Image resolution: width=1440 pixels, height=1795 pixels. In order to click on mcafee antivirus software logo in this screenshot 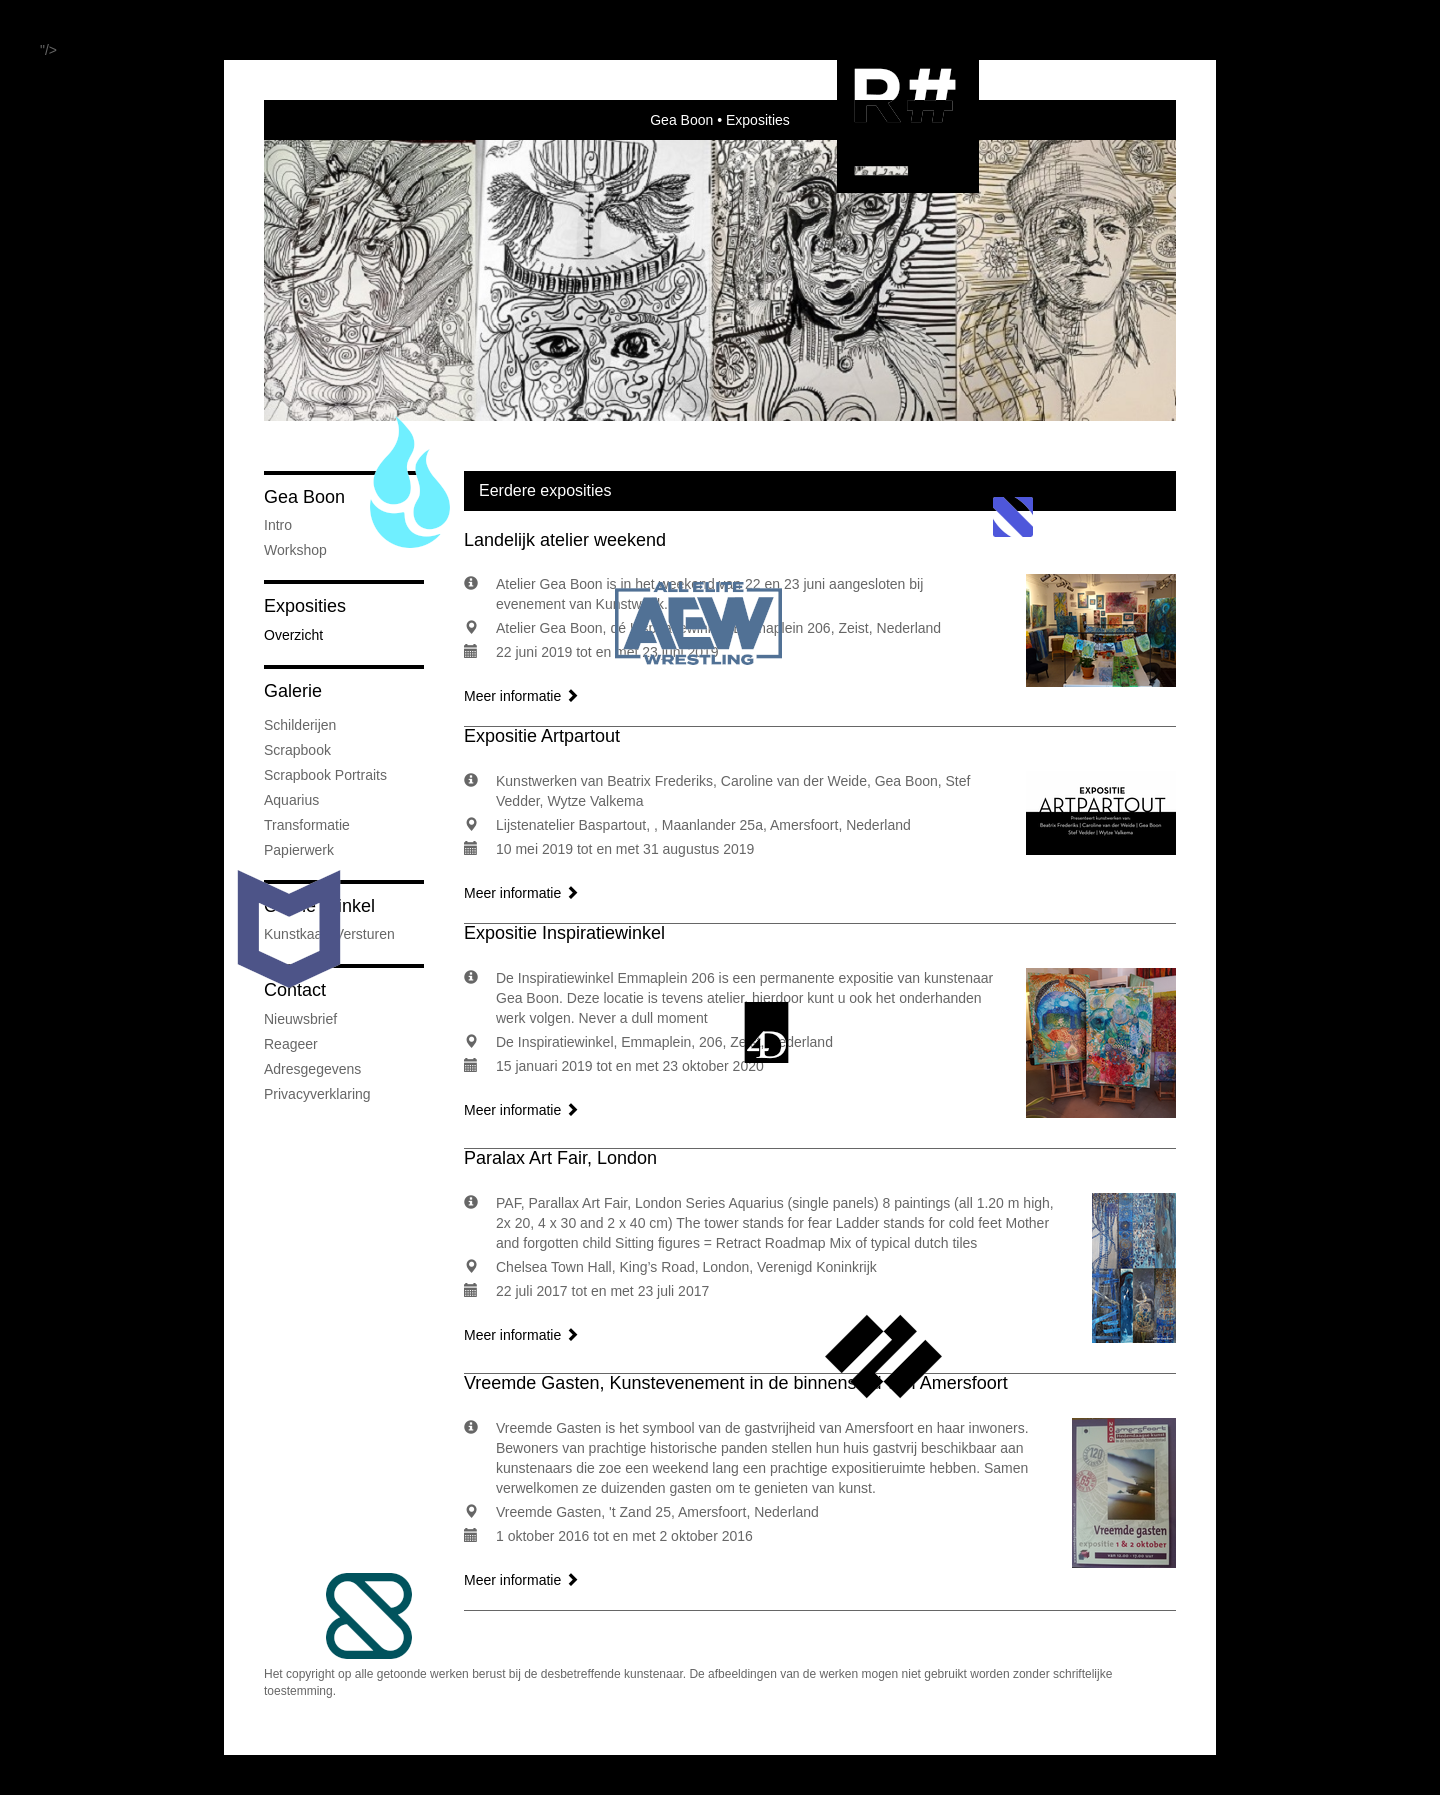, I will do `click(289, 929)`.